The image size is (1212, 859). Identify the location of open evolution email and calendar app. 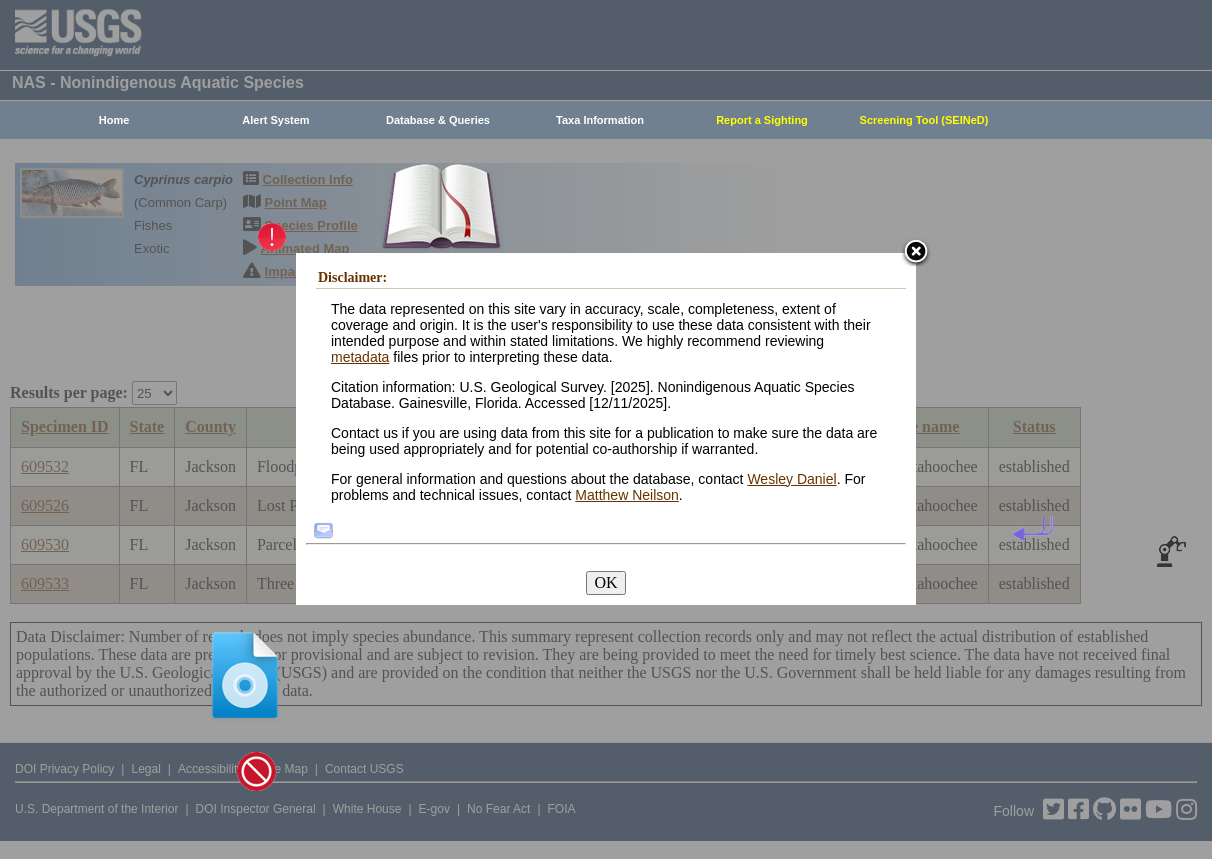
(323, 530).